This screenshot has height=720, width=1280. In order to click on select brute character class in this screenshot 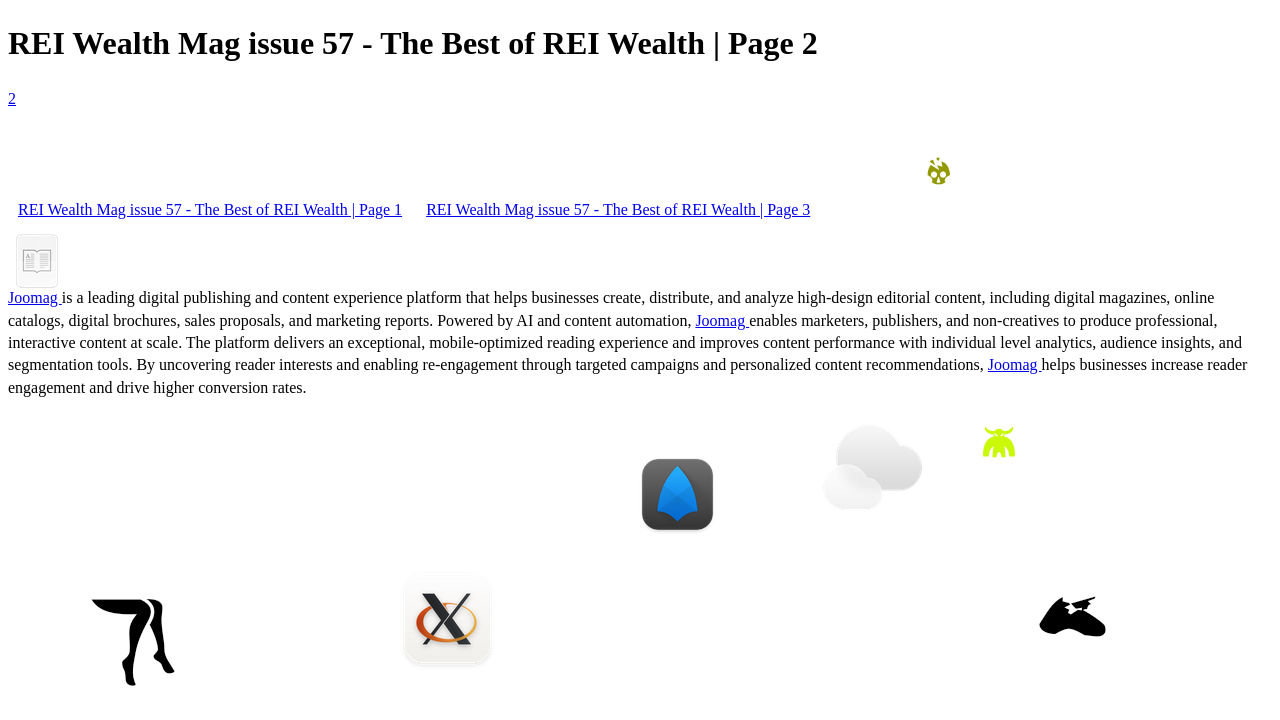, I will do `click(999, 442)`.